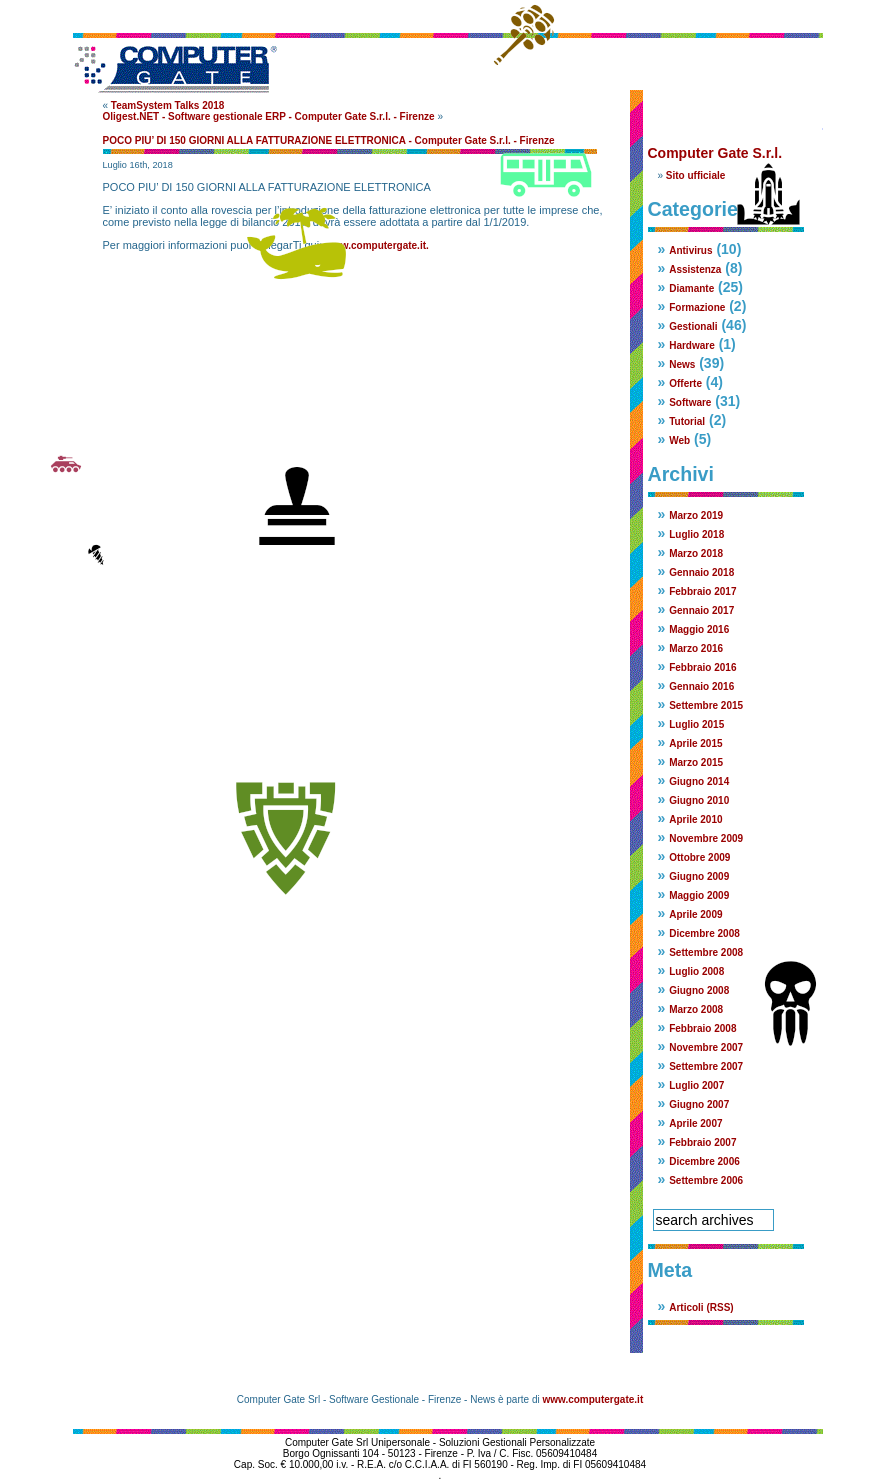  I want to click on apply a stamp or seal to a document, so click(297, 506).